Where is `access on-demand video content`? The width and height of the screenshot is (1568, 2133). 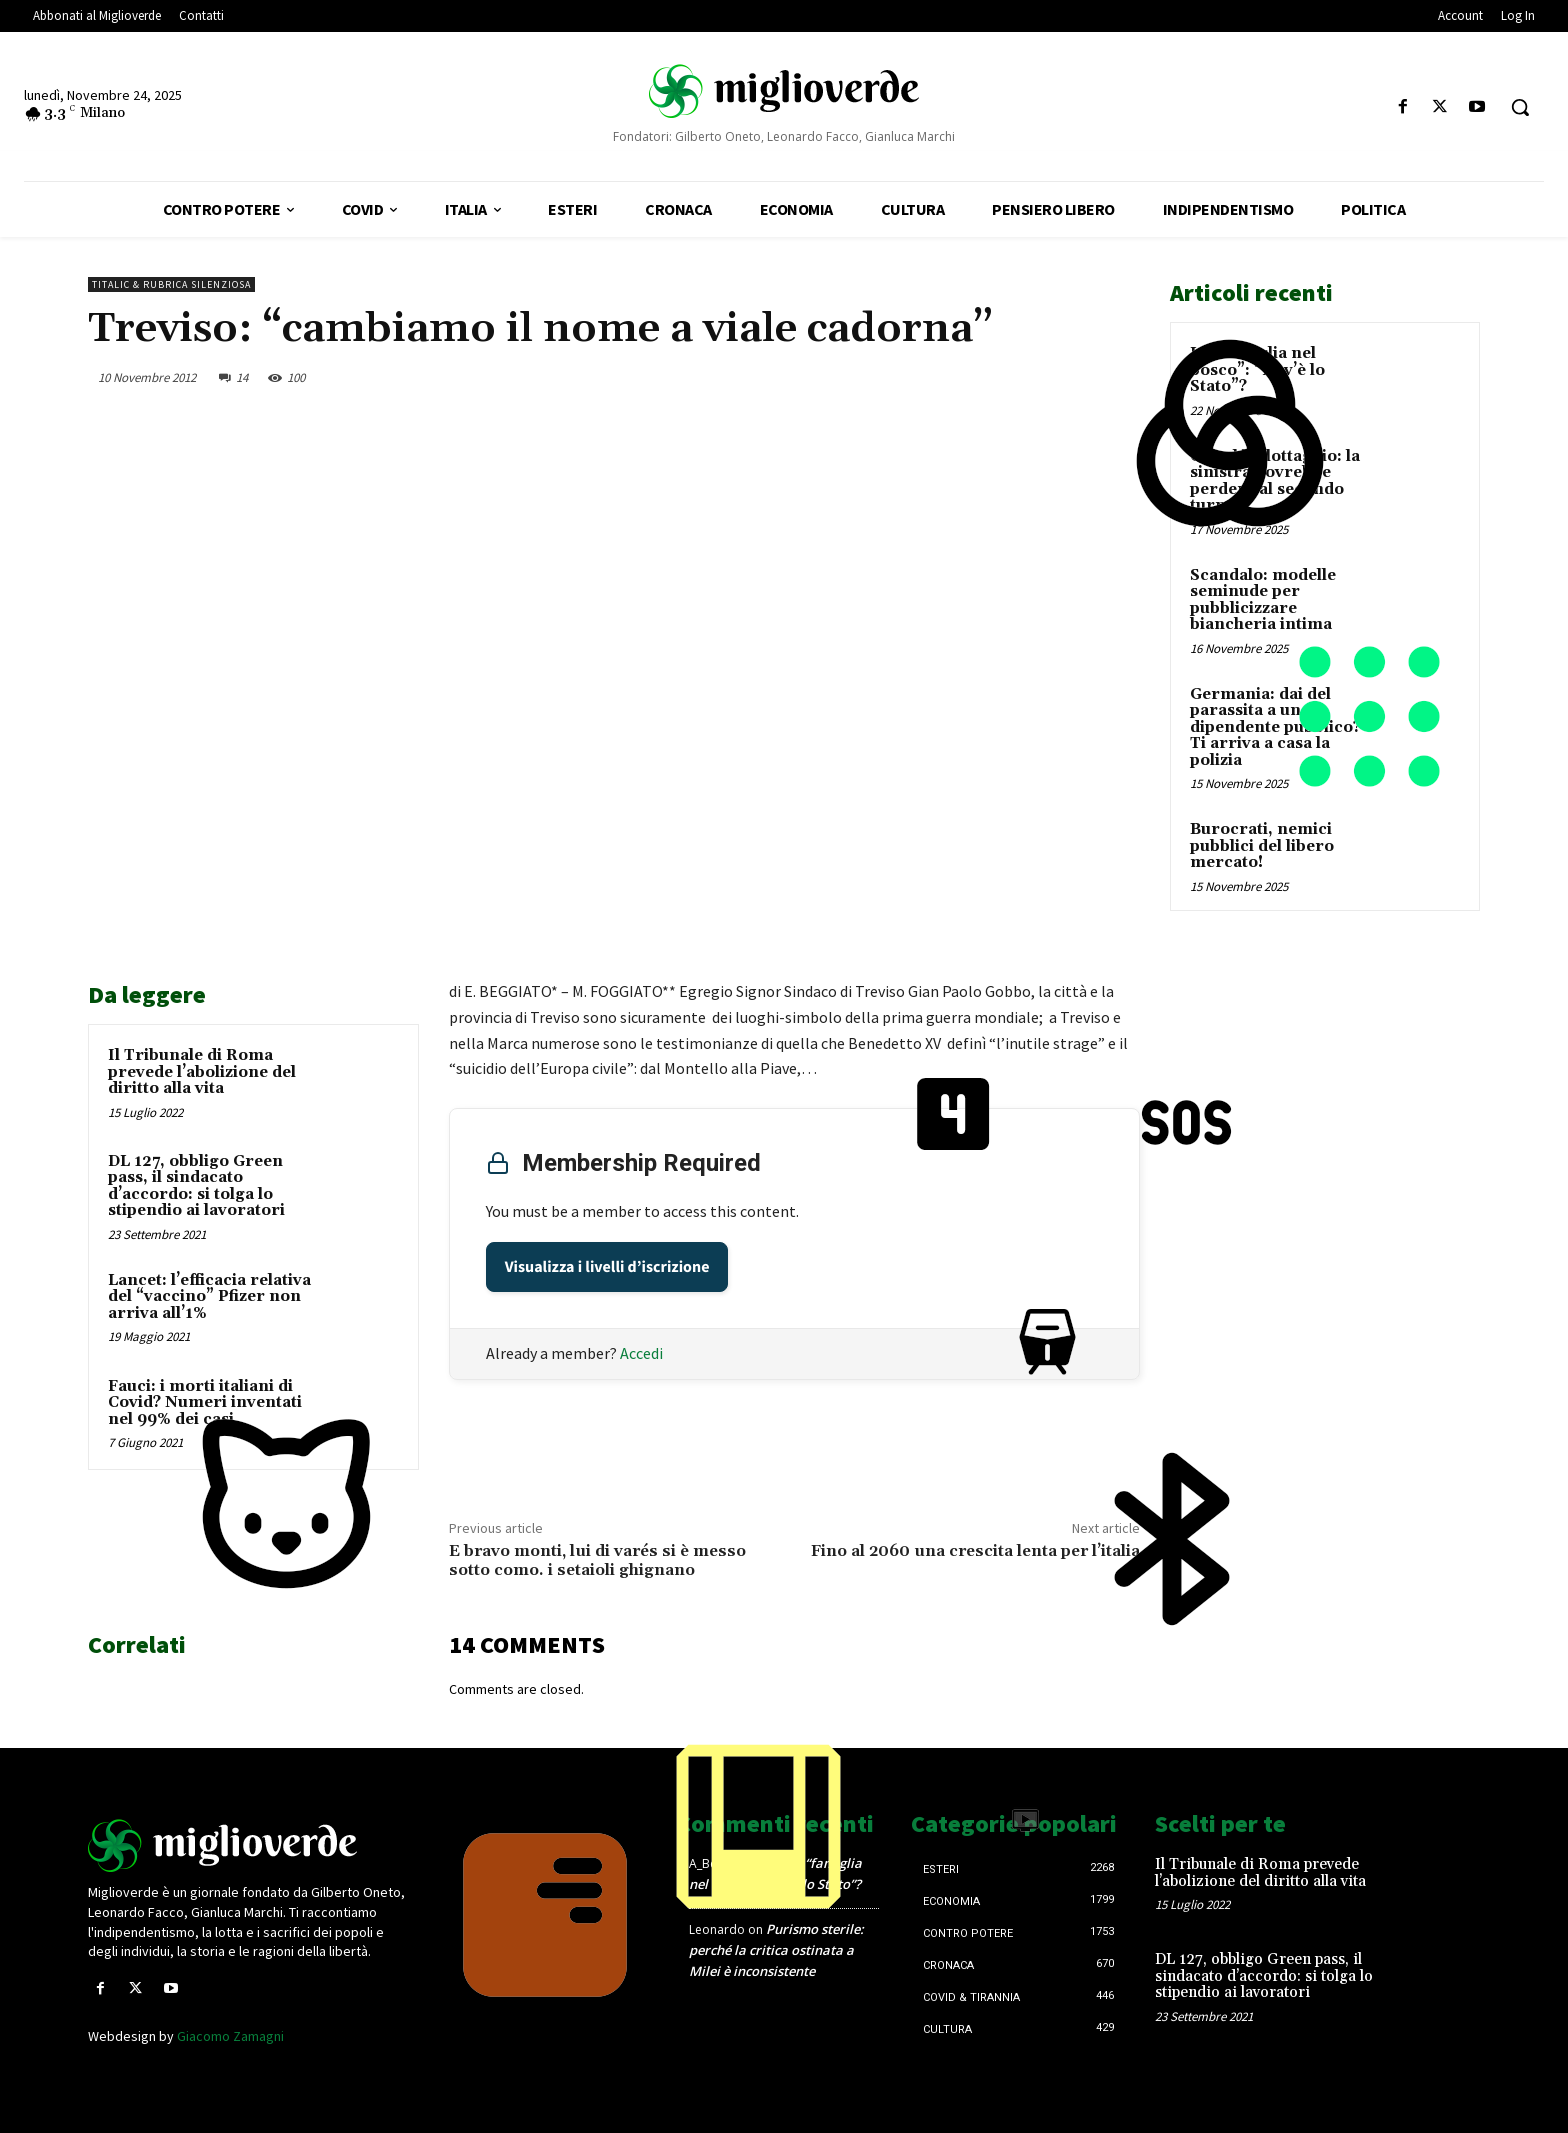
access on-demand video content is located at coordinates (1025, 1820).